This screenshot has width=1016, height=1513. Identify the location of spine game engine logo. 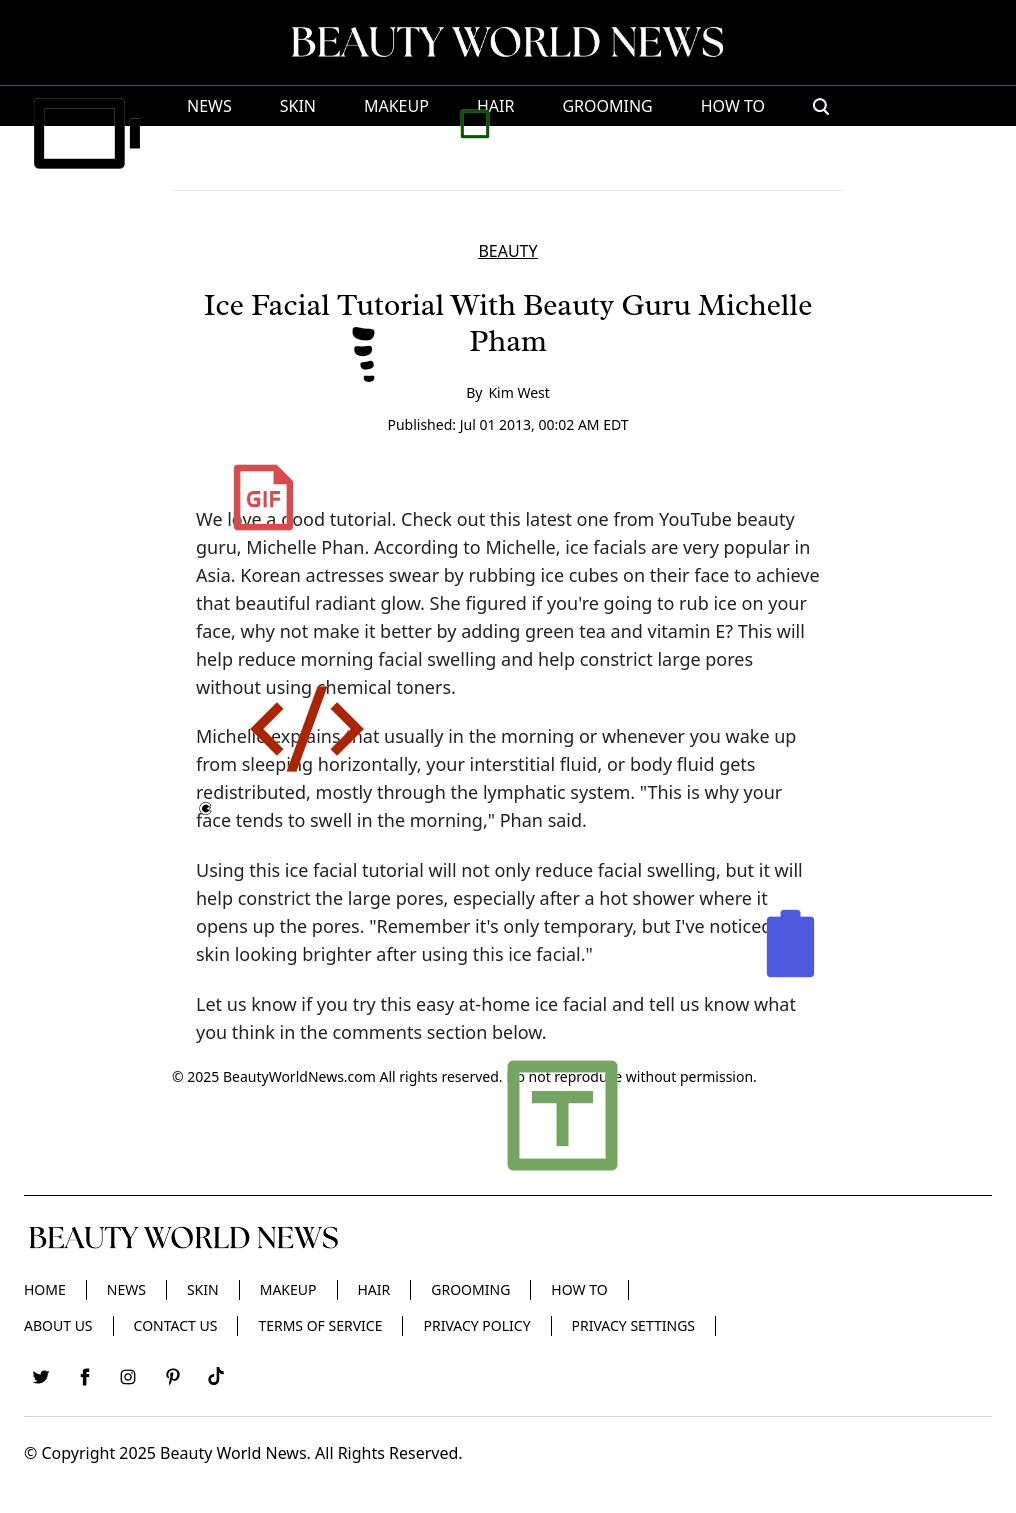
(363, 354).